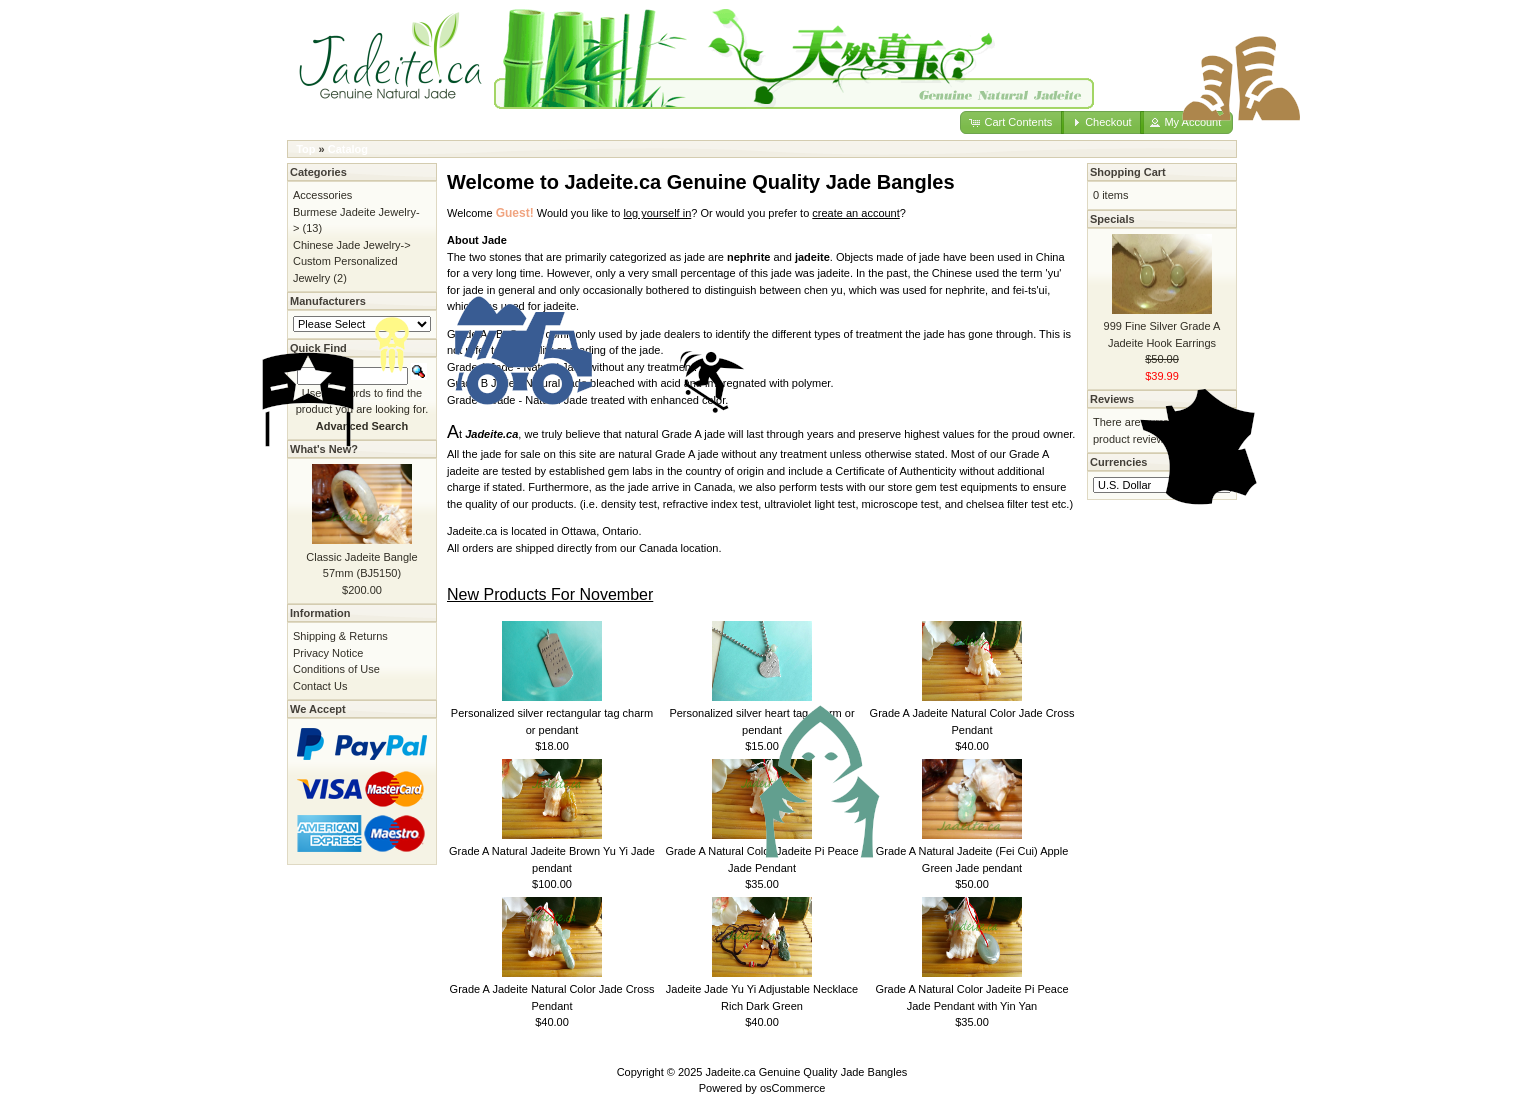 This screenshot has height=1108, width=1524. I want to click on equip footwear to your character, so click(1241, 79).